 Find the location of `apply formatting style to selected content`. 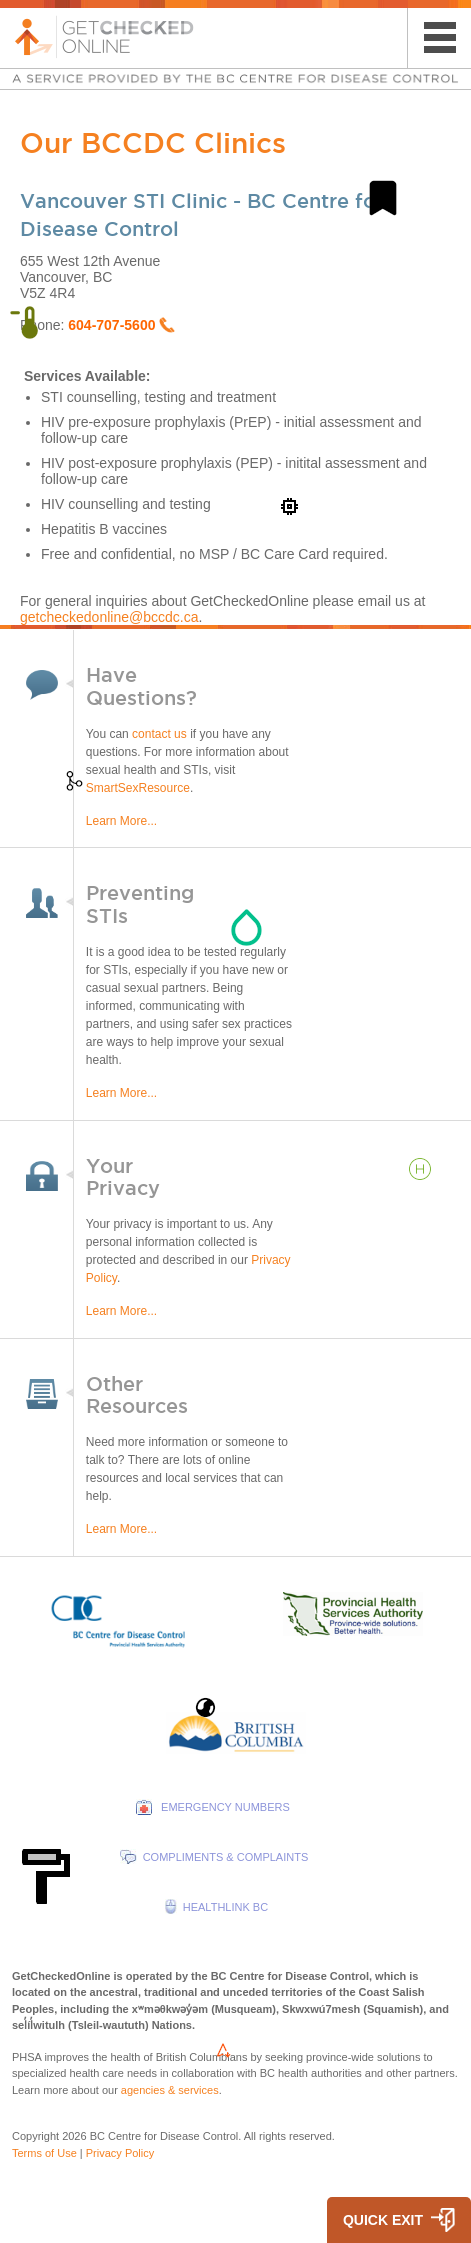

apply formatting style to selected content is located at coordinates (44, 1876).